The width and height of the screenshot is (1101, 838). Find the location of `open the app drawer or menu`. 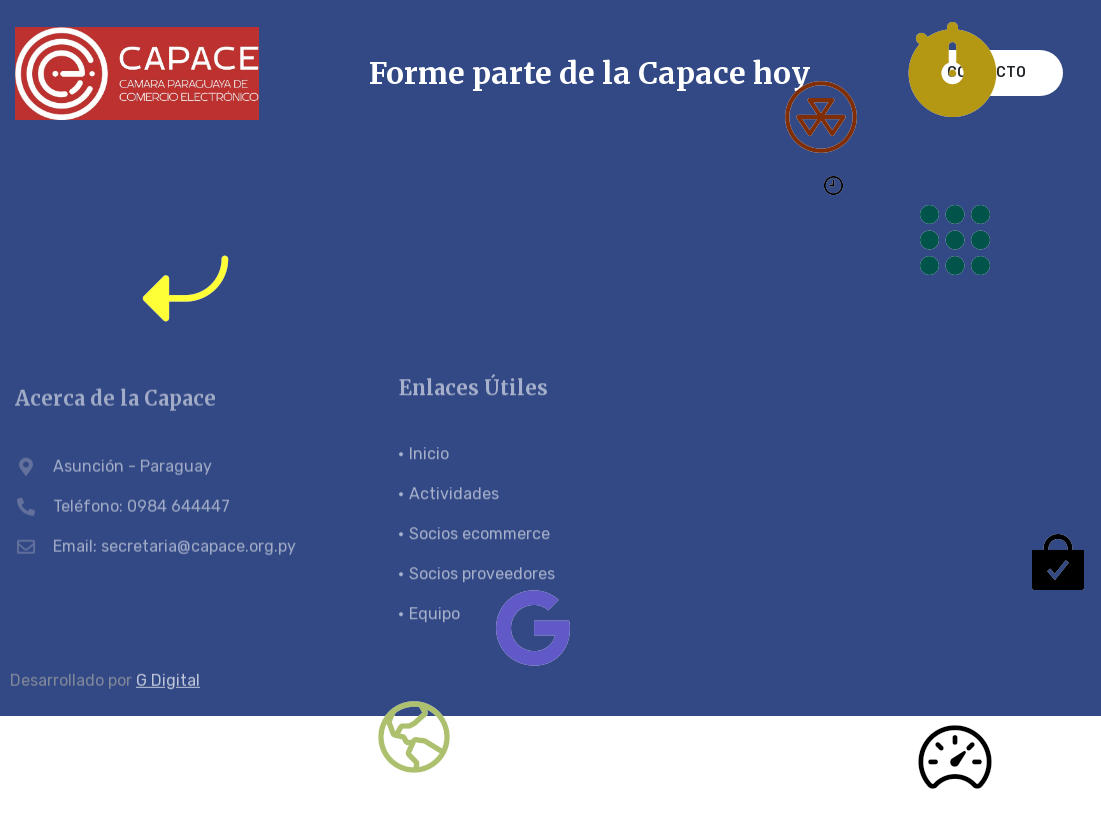

open the app drawer or menu is located at coordinates (955, 240).